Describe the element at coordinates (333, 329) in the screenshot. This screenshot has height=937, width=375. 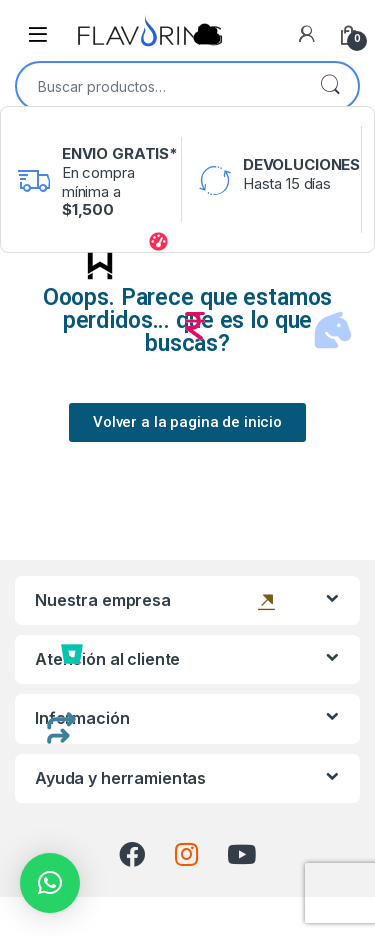
I see `chess game or strategy app` at that location.